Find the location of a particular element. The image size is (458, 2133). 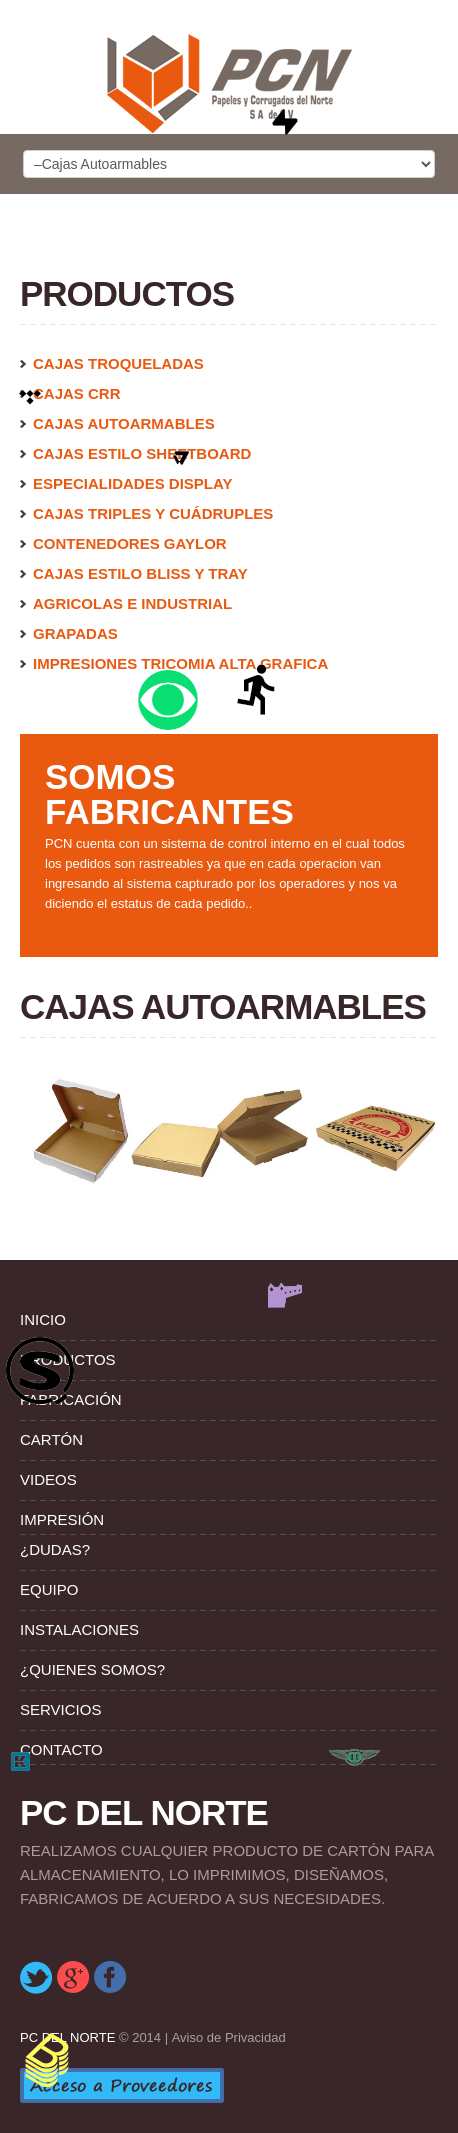

Bentley Motors official brand logo is located at coordinates (354, 1757).